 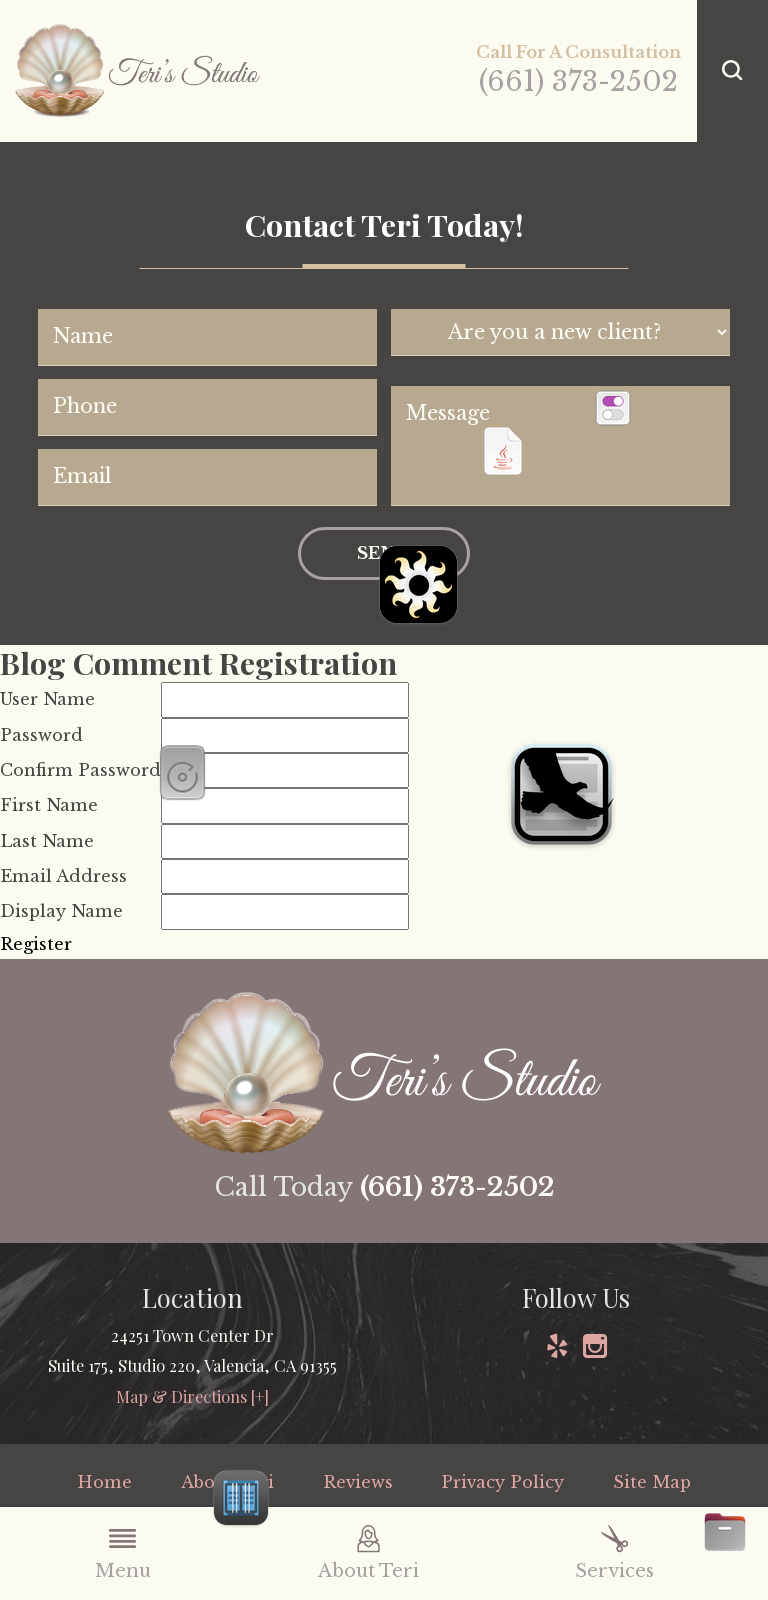 I want to click on open Setzer LaTeX editor application, so click(x=561, y=794).